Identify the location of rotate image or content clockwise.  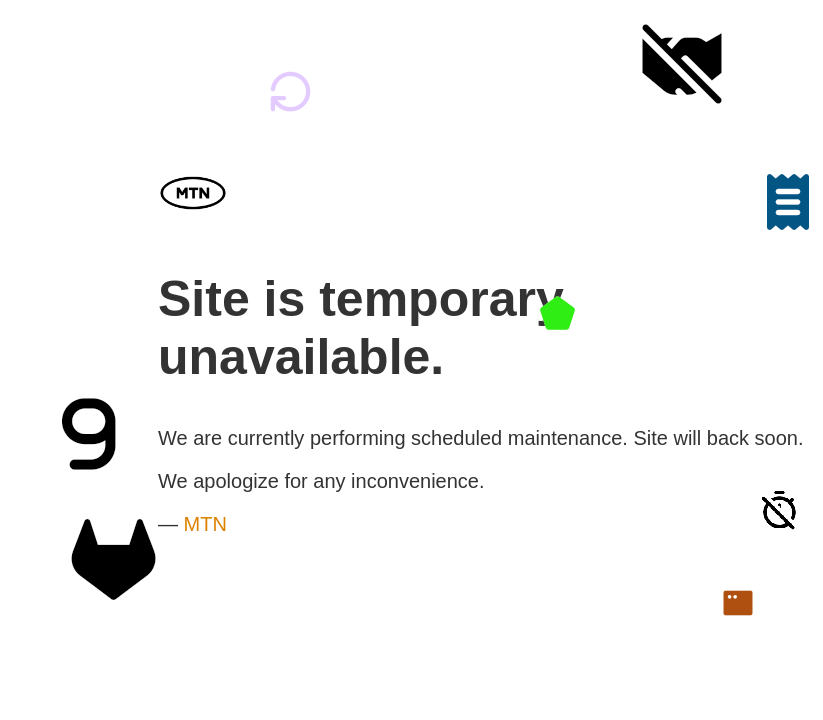
(290, 91).